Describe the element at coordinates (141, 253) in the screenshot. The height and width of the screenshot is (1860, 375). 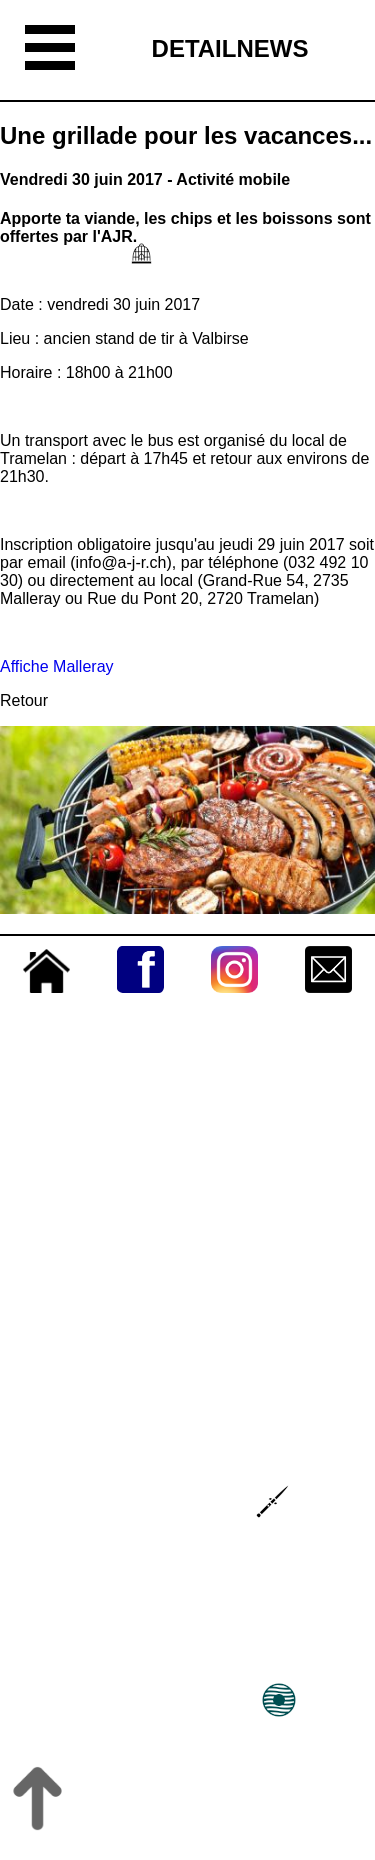
I see `bird cage item or decoration in a game inventory` at that location.